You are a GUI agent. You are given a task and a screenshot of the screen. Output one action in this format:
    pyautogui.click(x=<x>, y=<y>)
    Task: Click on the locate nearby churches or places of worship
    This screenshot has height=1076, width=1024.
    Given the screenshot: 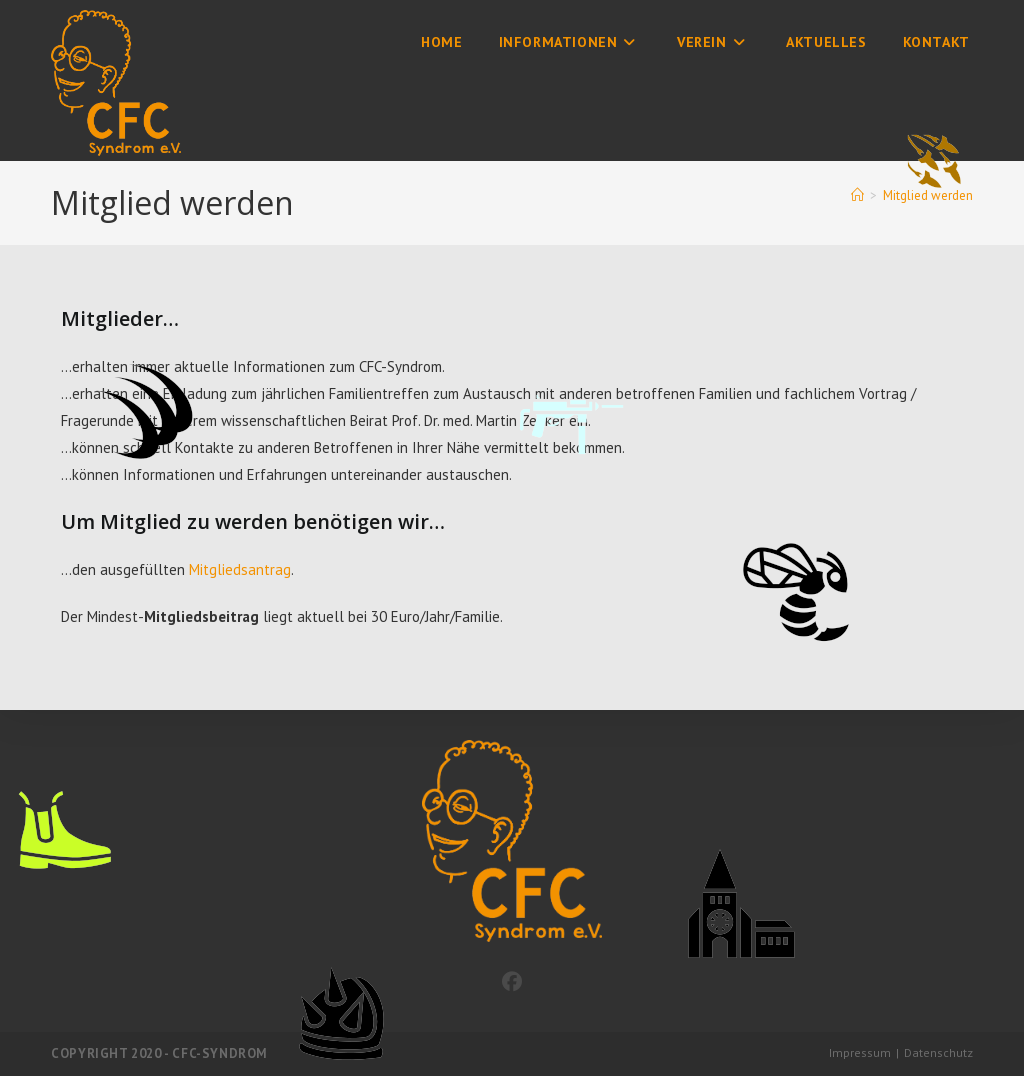 What is the action you would take?
    pyautogui.click(x=741, y=903)
    